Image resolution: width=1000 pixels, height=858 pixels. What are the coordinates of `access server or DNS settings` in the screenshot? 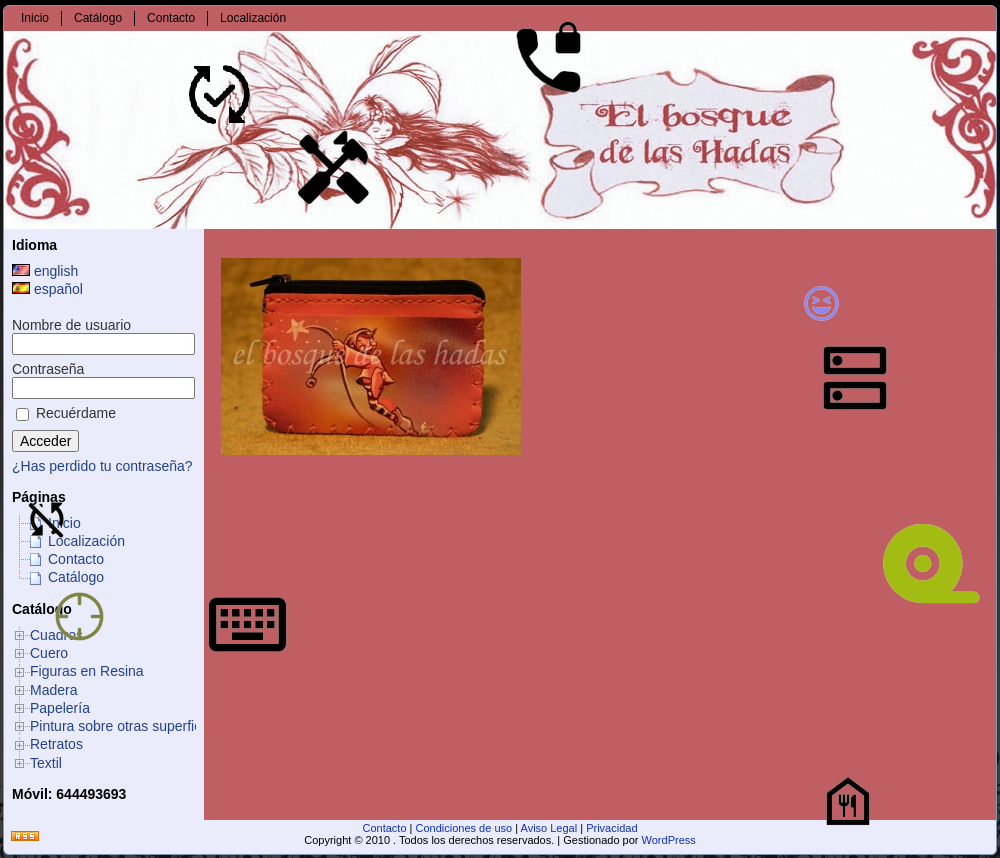 It's located at (855, 378).